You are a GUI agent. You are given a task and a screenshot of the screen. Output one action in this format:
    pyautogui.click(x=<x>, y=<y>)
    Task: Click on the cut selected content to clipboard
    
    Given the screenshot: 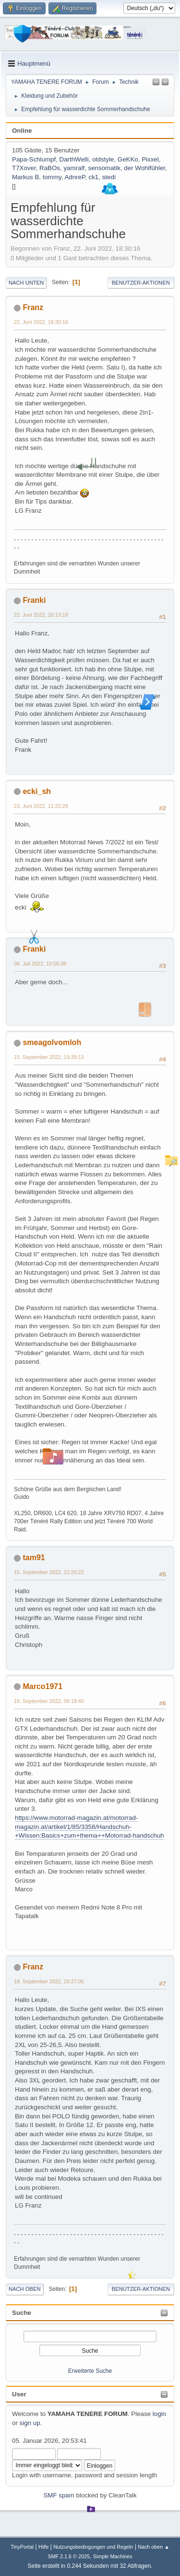 What is the action you would take?
    pyautogui.click(x=34, y=936)
    